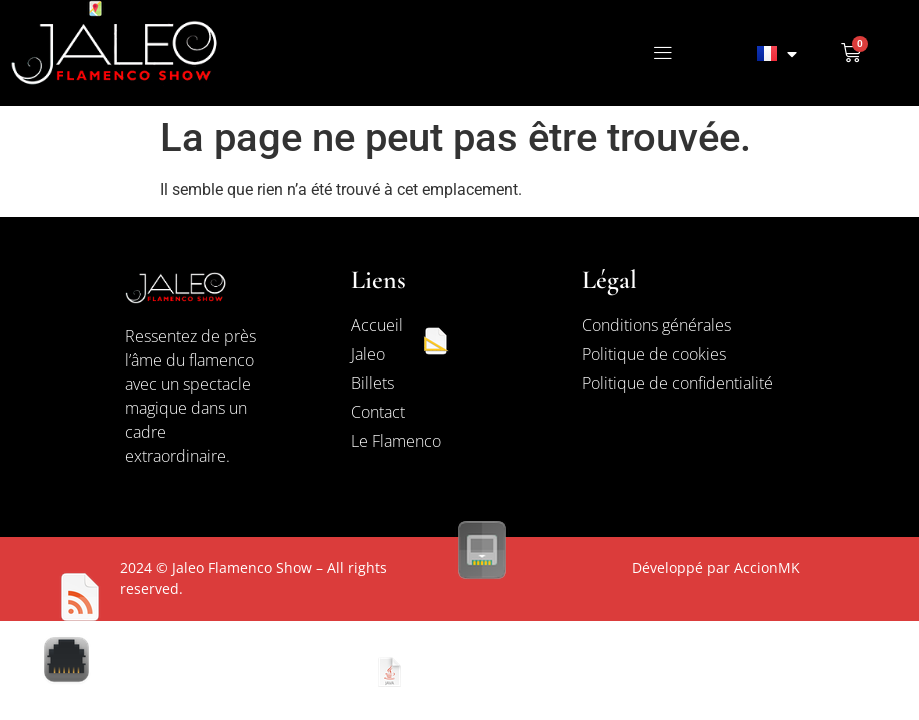 This screenshot has width=919, height=720. What do you see at coordinates (66, 659) in the screenshot?
I see `indicates an RJ11 telephone/DSL network port` at bounding box center [66, 659].